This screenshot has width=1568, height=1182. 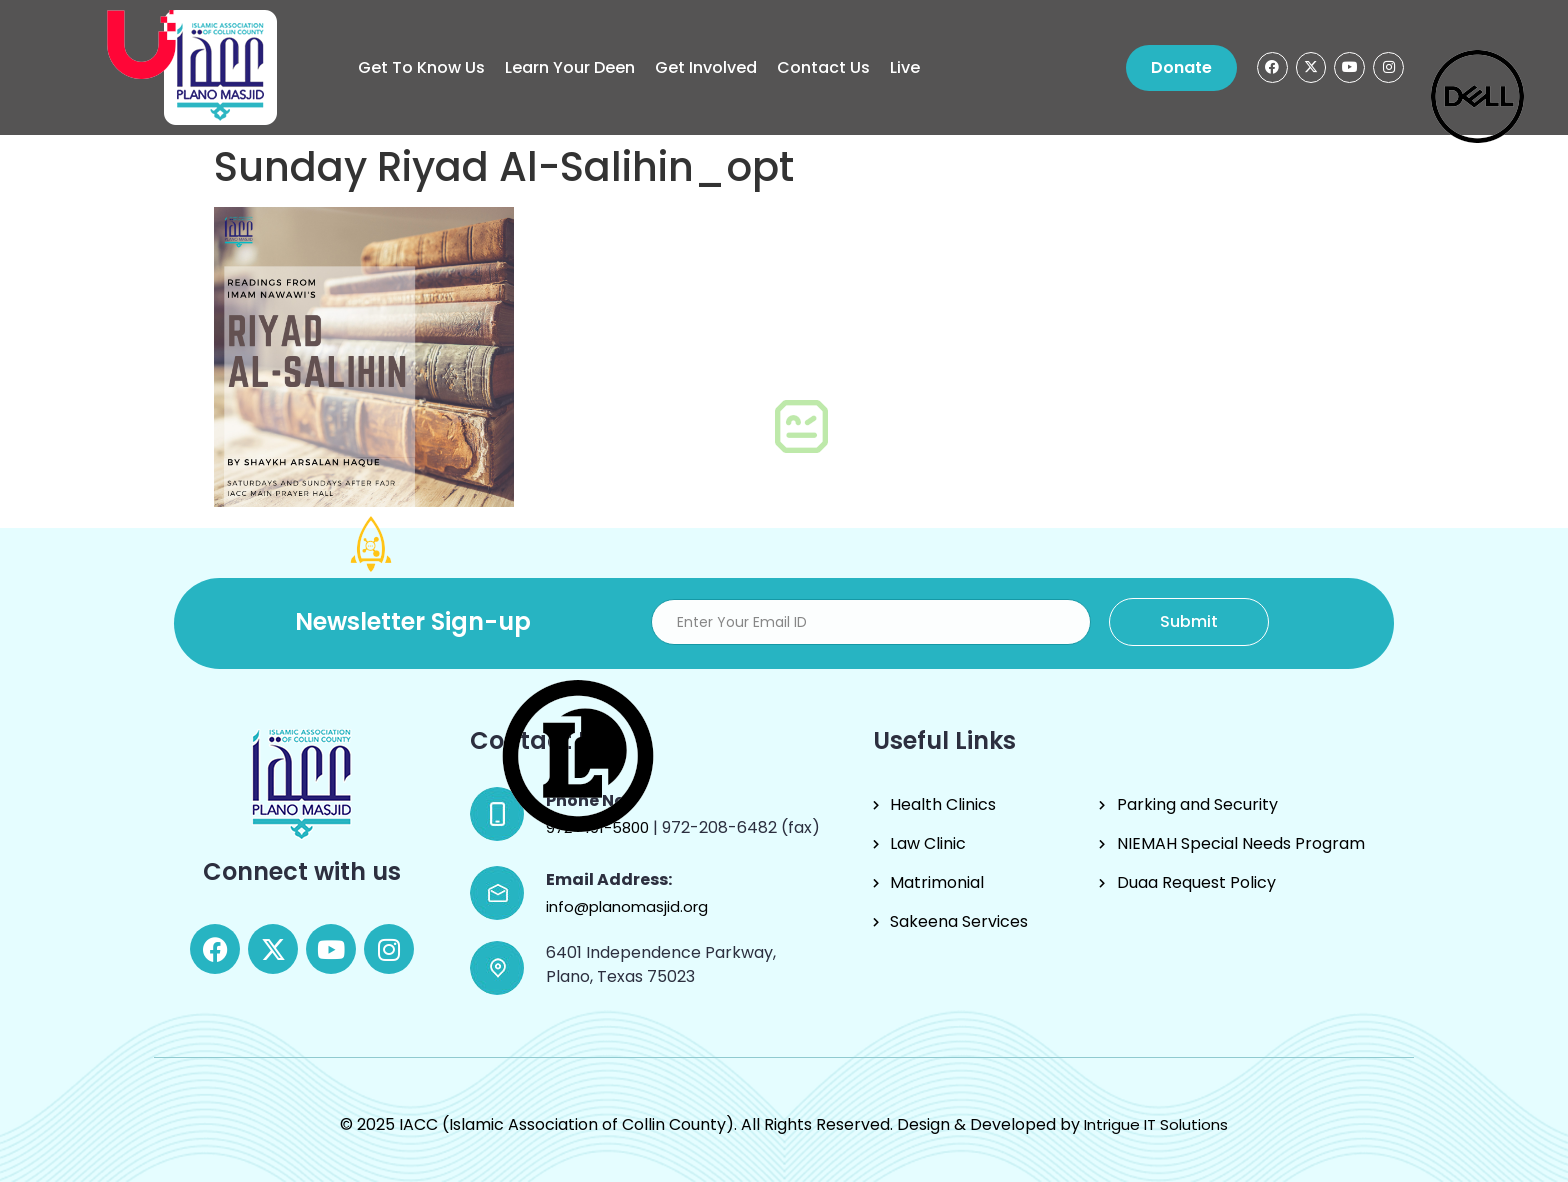 I want to click on E.Leclerc brand logo, so click(x=578, y=756).